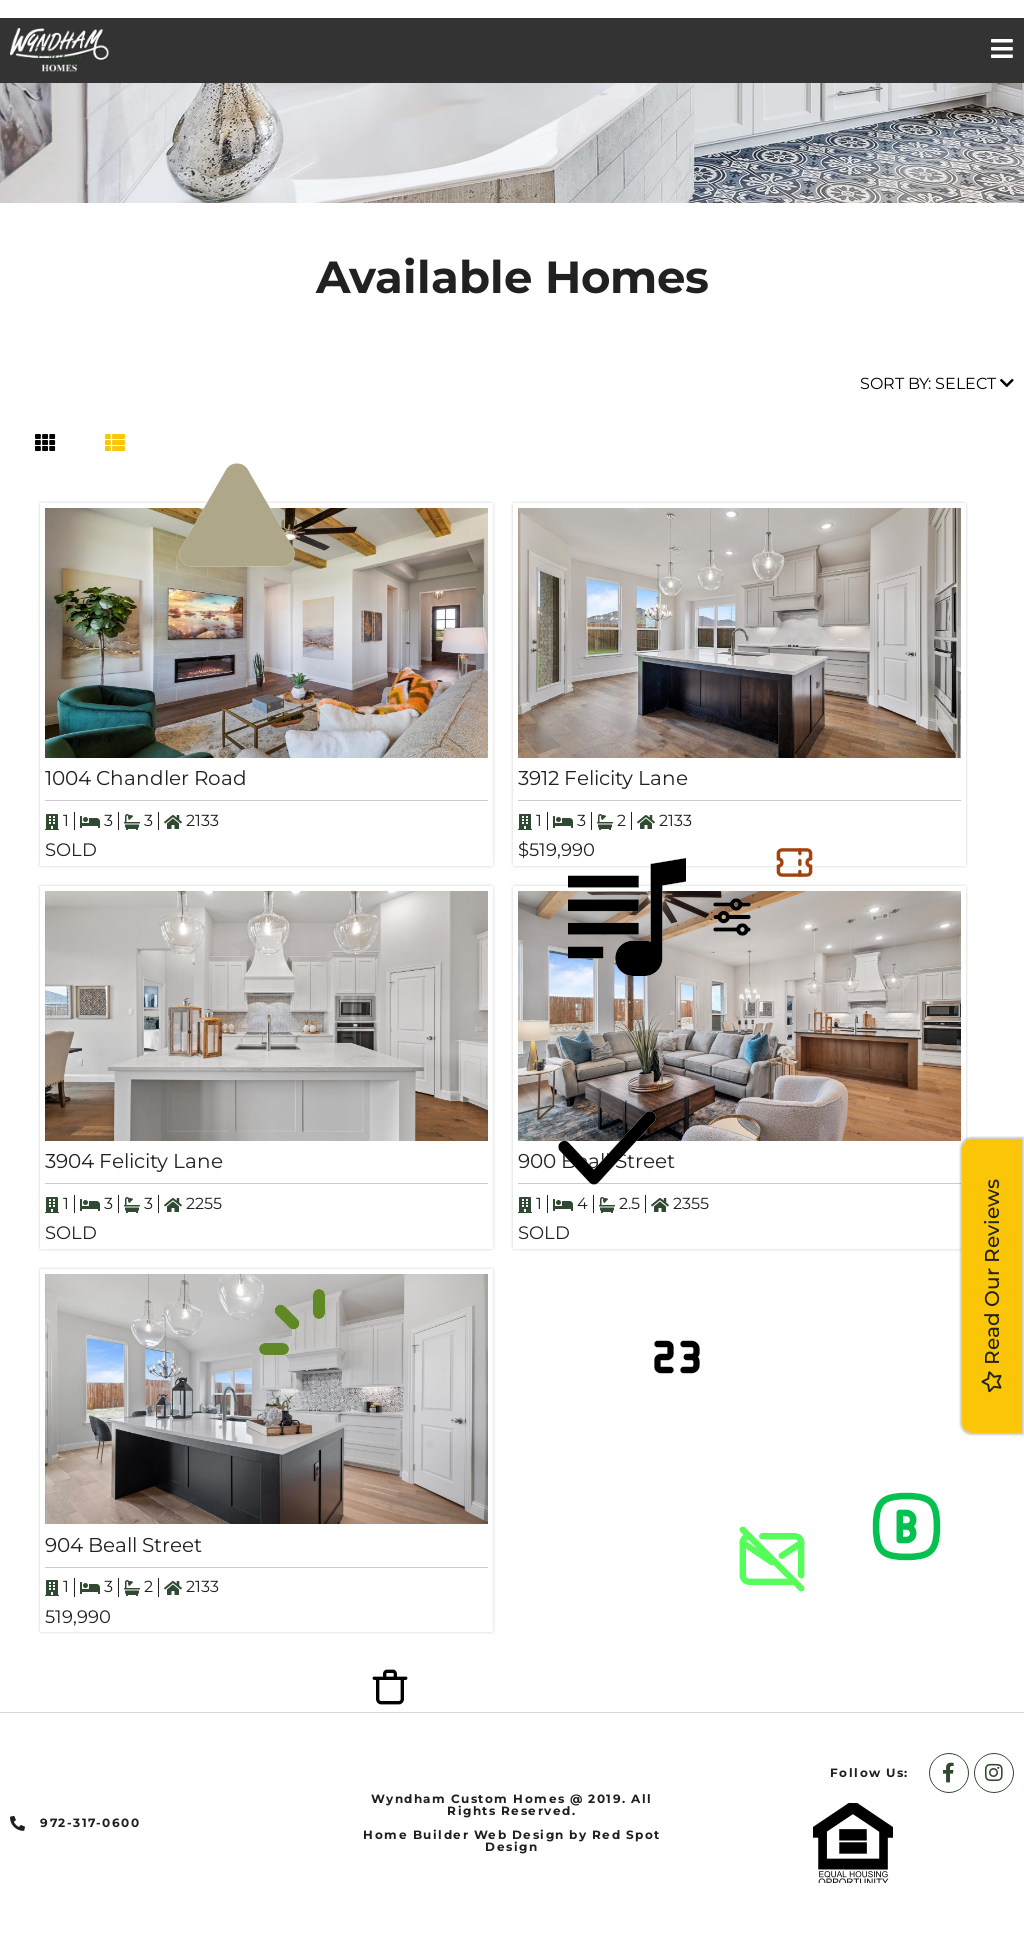  I want to click on view your tickets or passes, so click(794, 862).